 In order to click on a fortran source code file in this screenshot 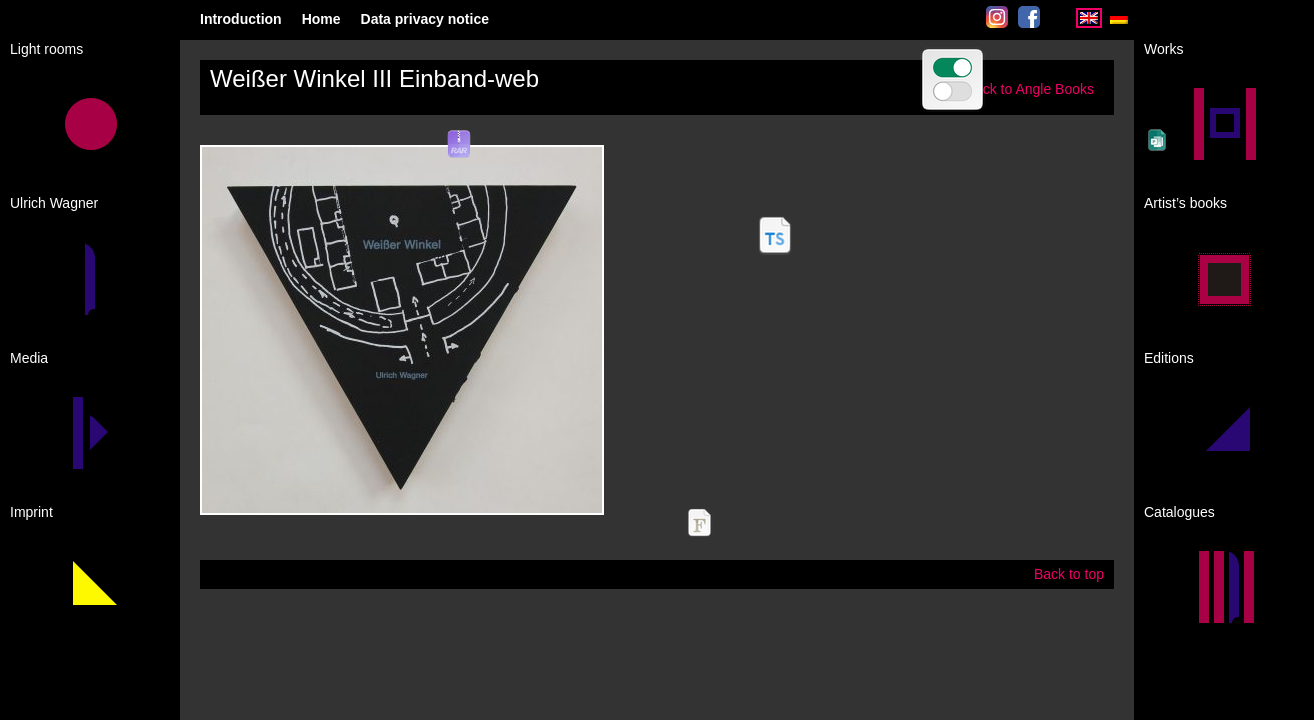, I will do `click(699, 522)`.